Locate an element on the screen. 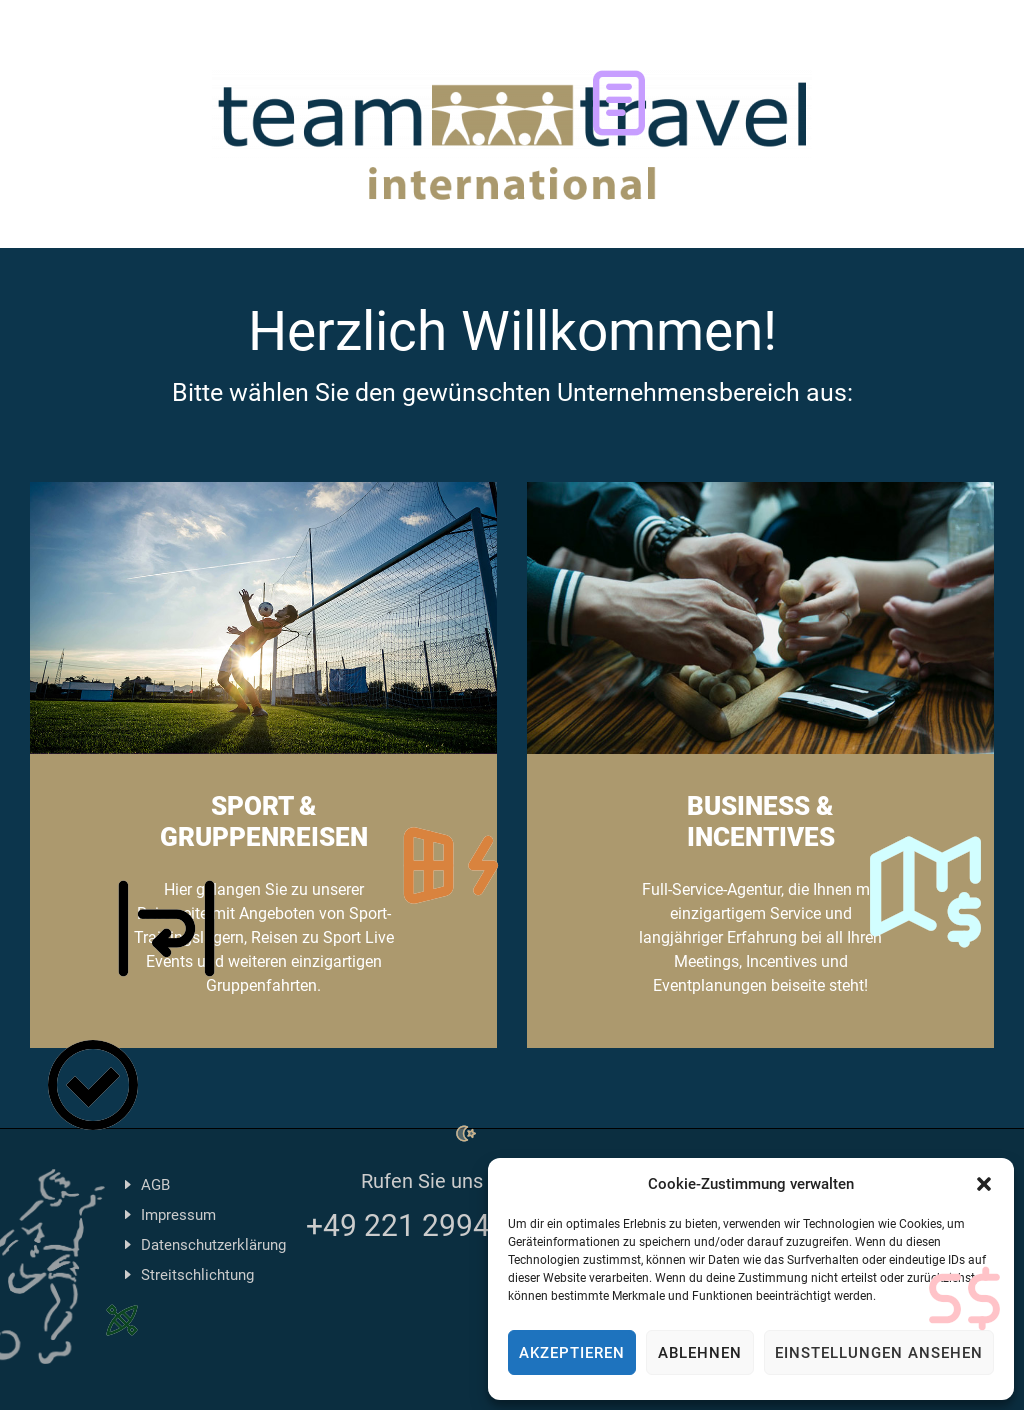 The width and height of the screenshot is (1024, 1410). view location-based pricing or costs is located at coordinates (925, 886).